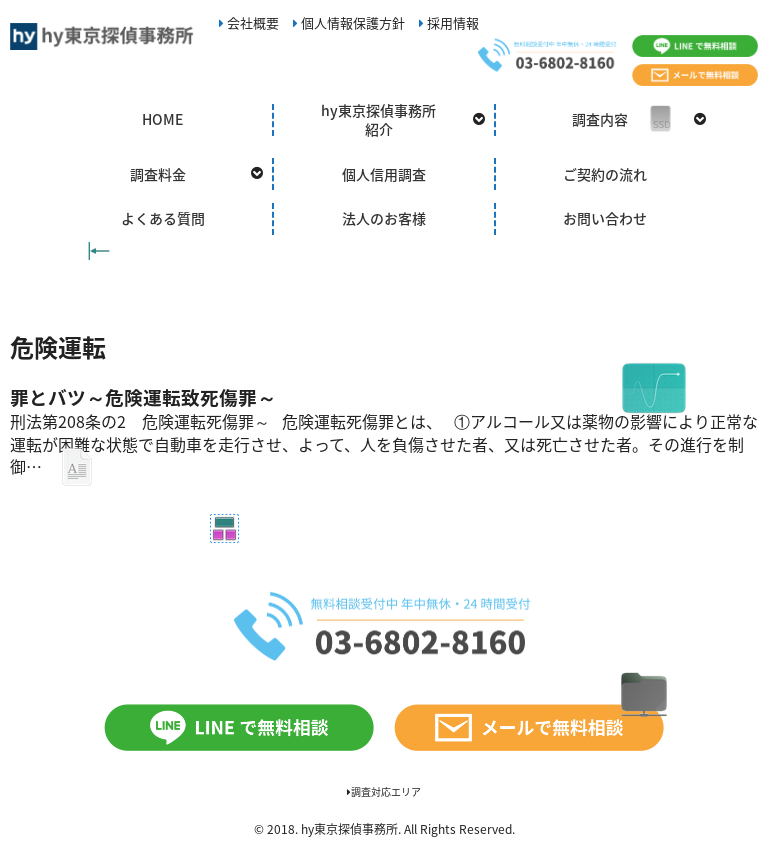 The image size is (768, 858). What do you see at coordinates (224, 528) in the screenshot?
I see `select all items in the current view` at bounding box center [224, 528].